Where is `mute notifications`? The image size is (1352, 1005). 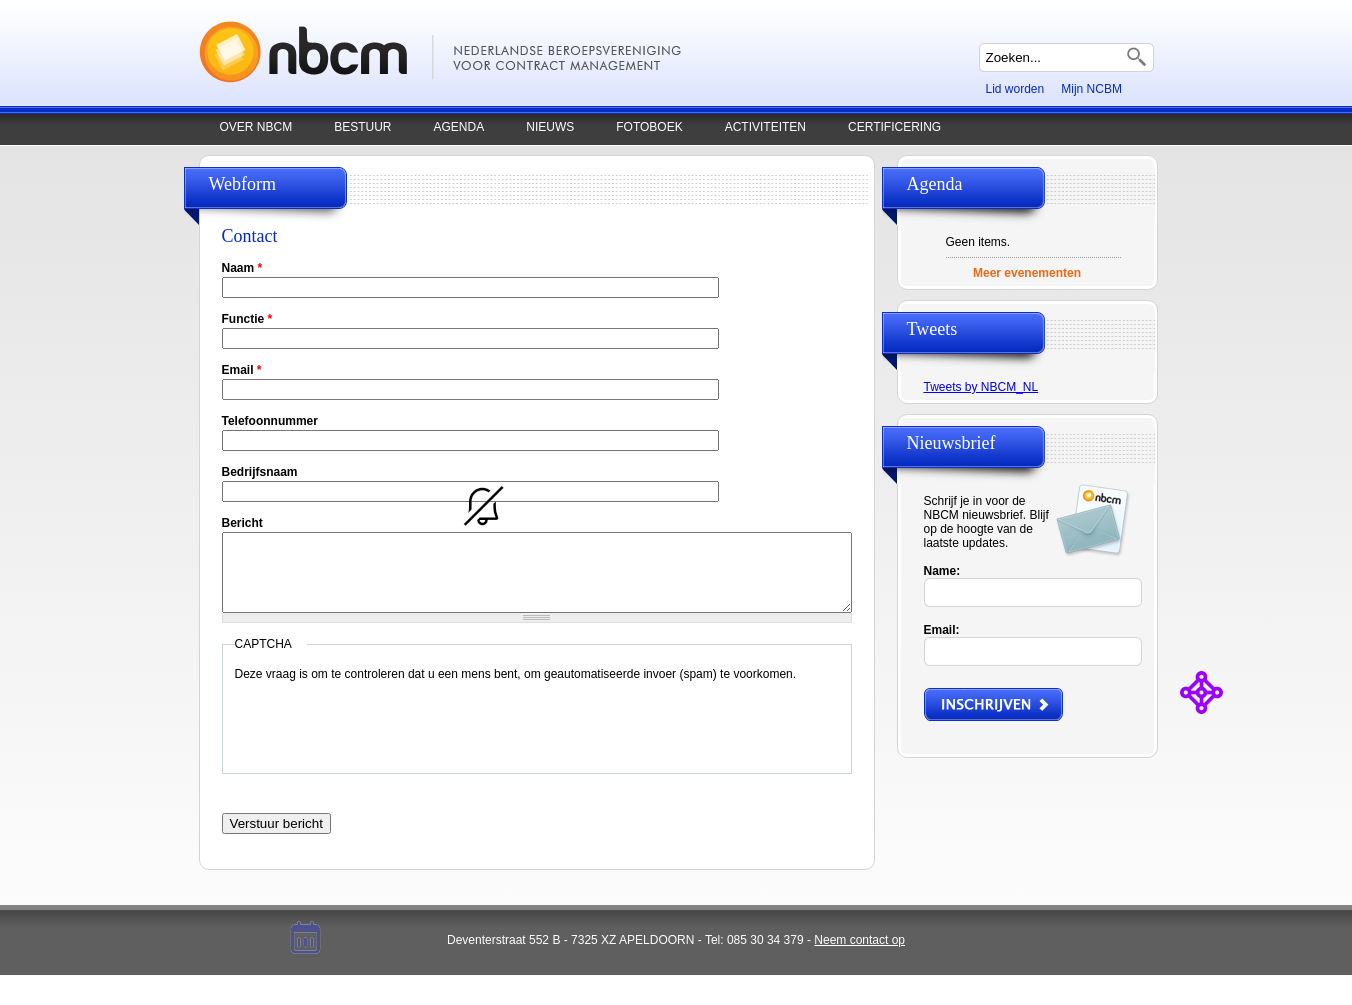 mute notifications is located at coordinates (482, 506).